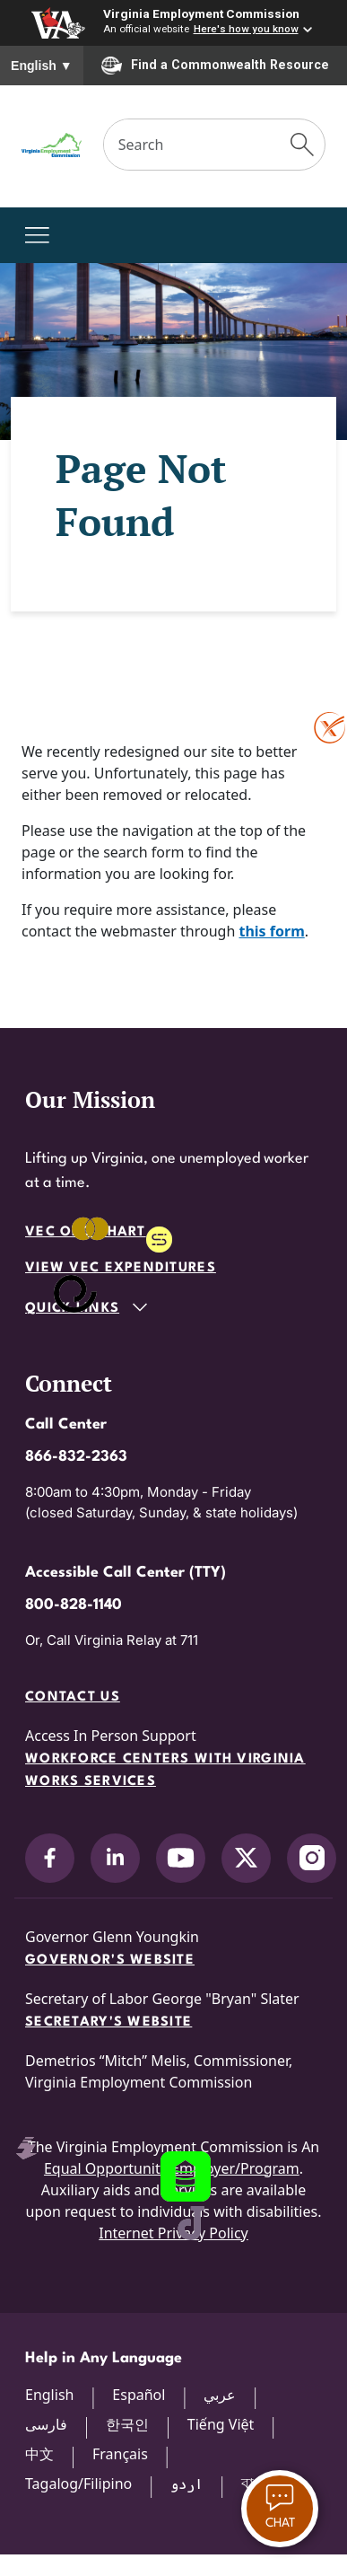 This screenshot has height=2576, width=347. I want to click on rolldown bundler logo, so click(26, 2148).